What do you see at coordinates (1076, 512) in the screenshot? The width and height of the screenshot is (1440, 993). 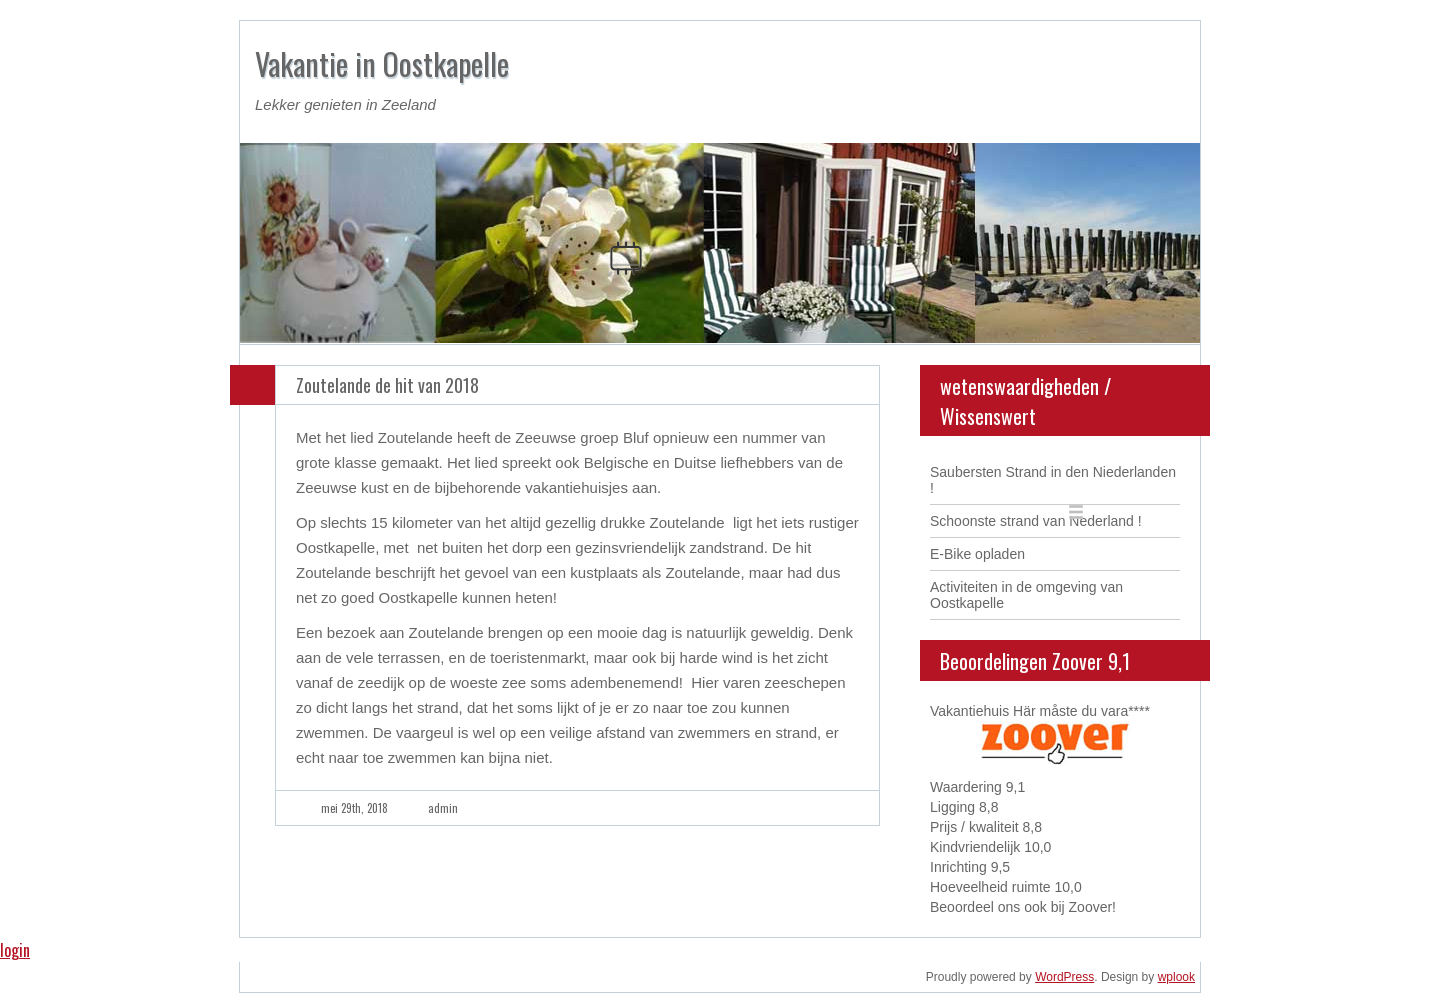 I see `open the main menu` at bounding box center [1076, 512].